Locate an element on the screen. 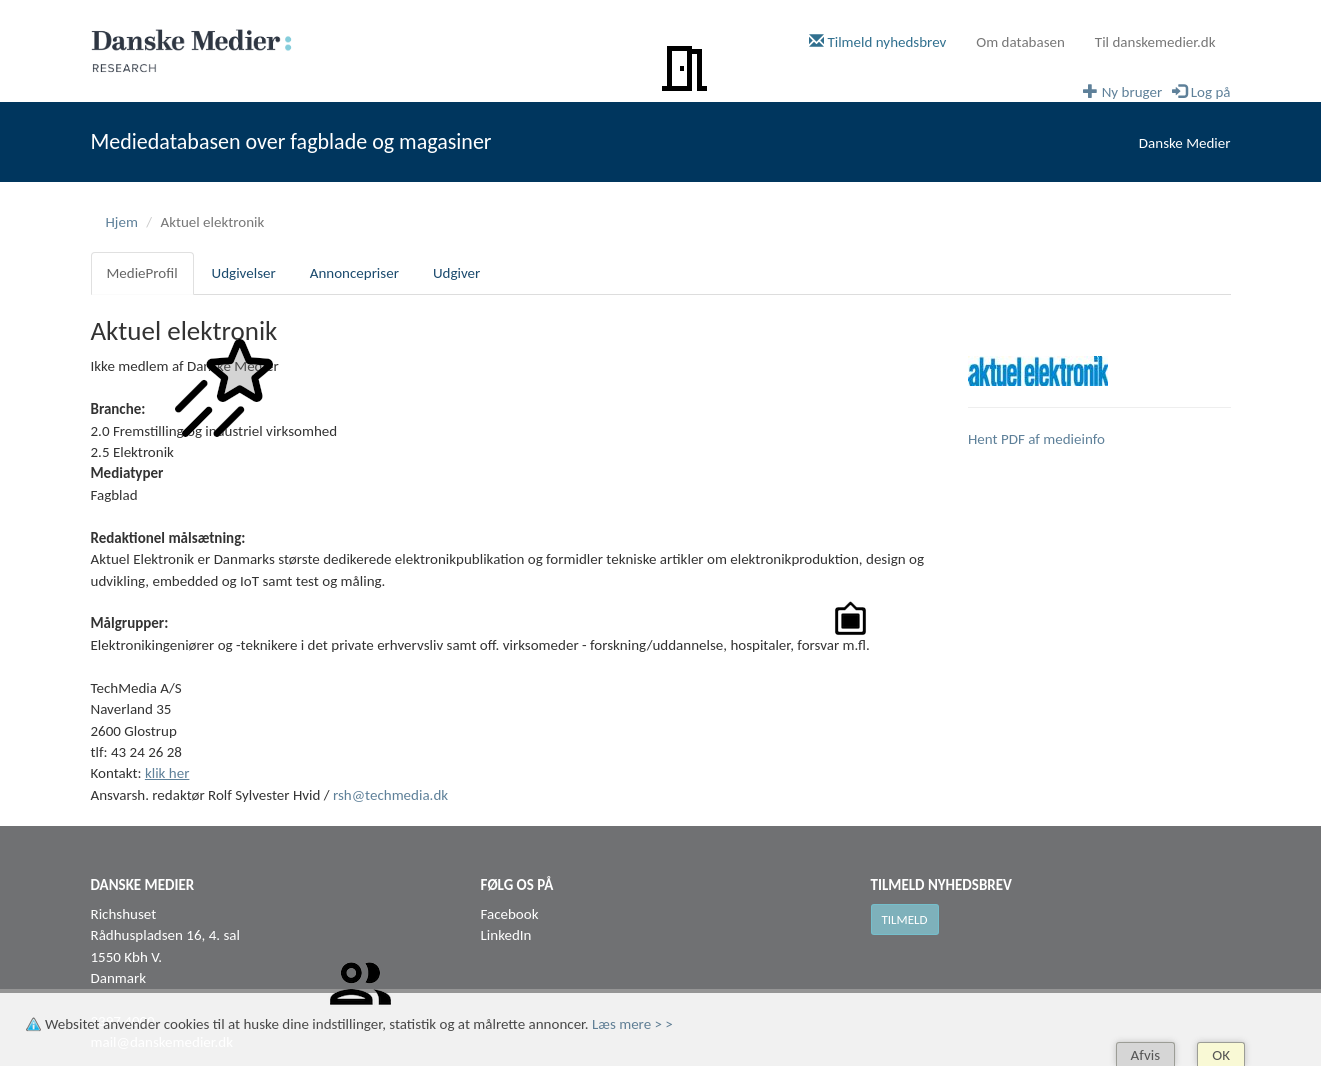 Image resolution: width=1321 pixels, height=1066 pixels. view group members is located at coordinates (360, 983).